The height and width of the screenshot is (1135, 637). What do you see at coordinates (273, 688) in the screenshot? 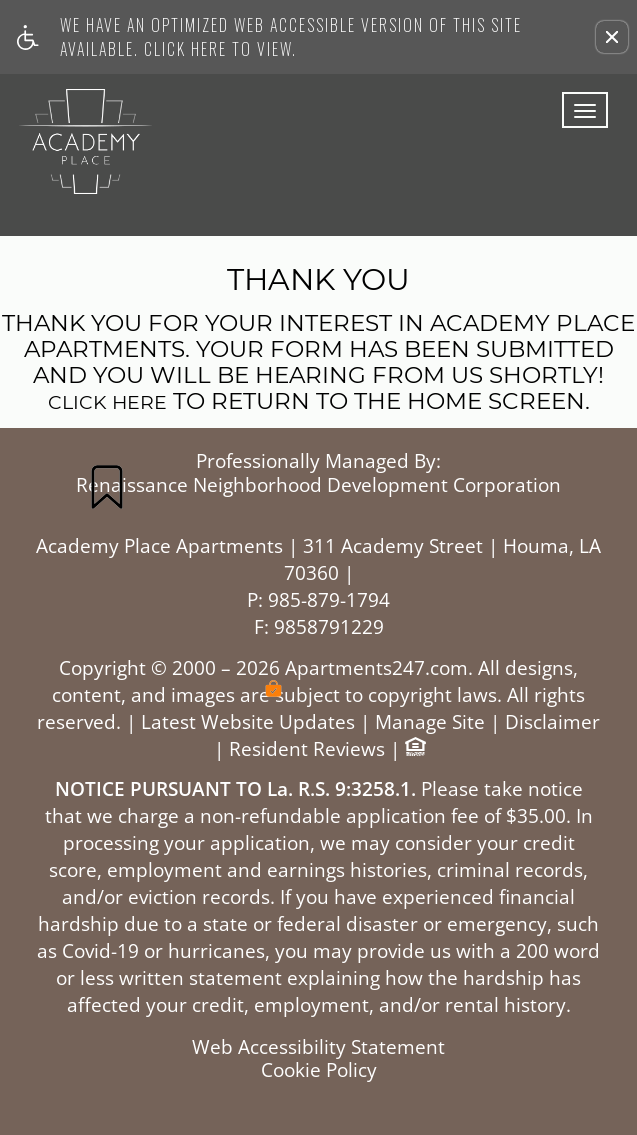
I see `purchase completed successfully` at bounding box center [273, 688].